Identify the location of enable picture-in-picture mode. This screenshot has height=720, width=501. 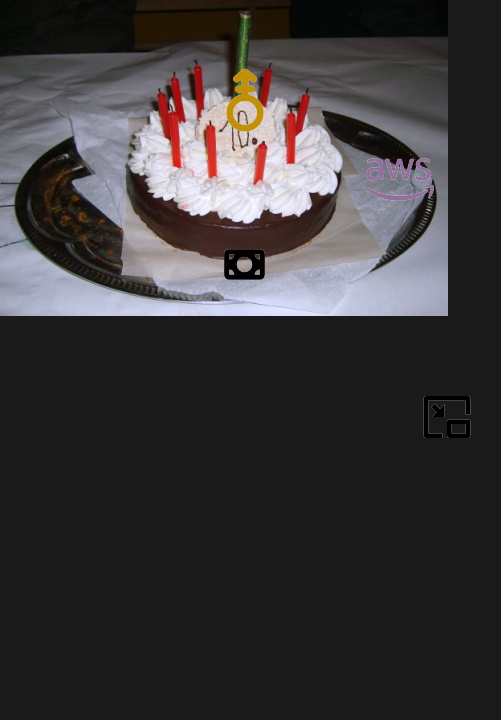
(447, 417).